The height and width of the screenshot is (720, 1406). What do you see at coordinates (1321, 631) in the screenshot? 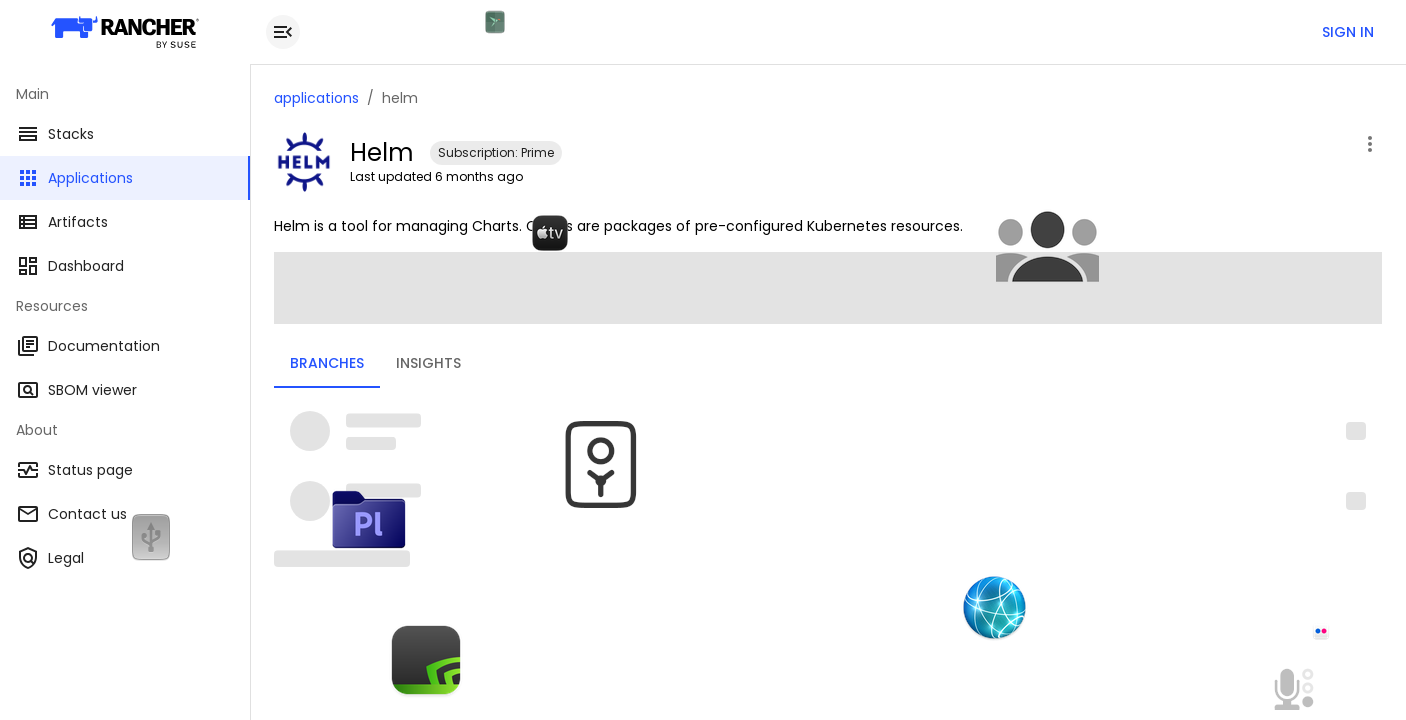
I see `connect your Flickr account` at bounding box center [1321, 631].